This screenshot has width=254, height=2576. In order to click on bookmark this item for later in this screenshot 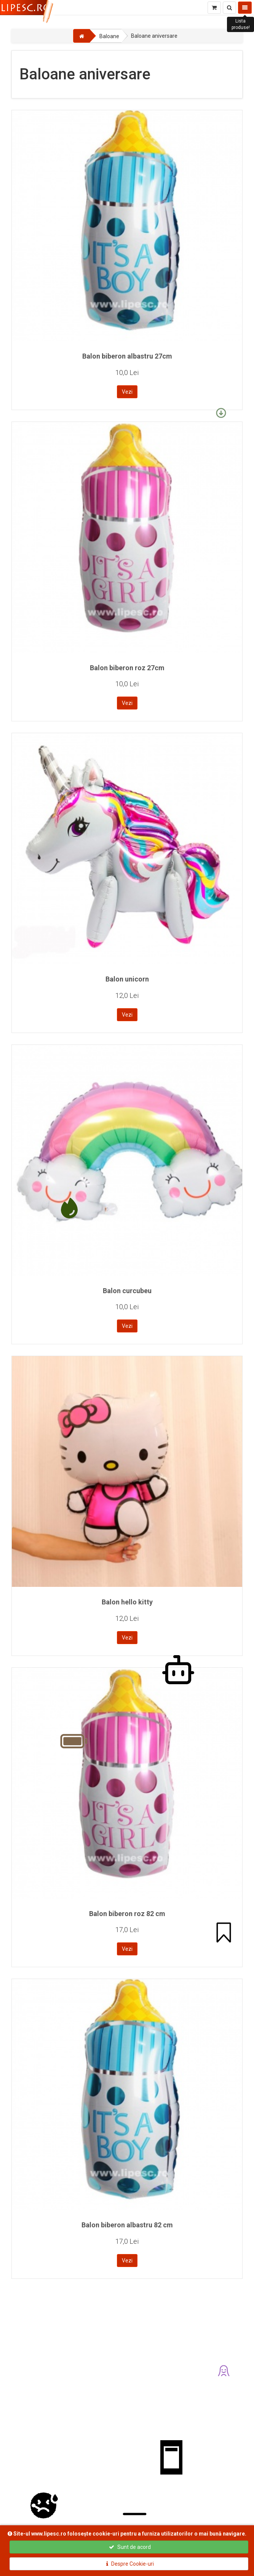, I will do `click(224, 1932)`.